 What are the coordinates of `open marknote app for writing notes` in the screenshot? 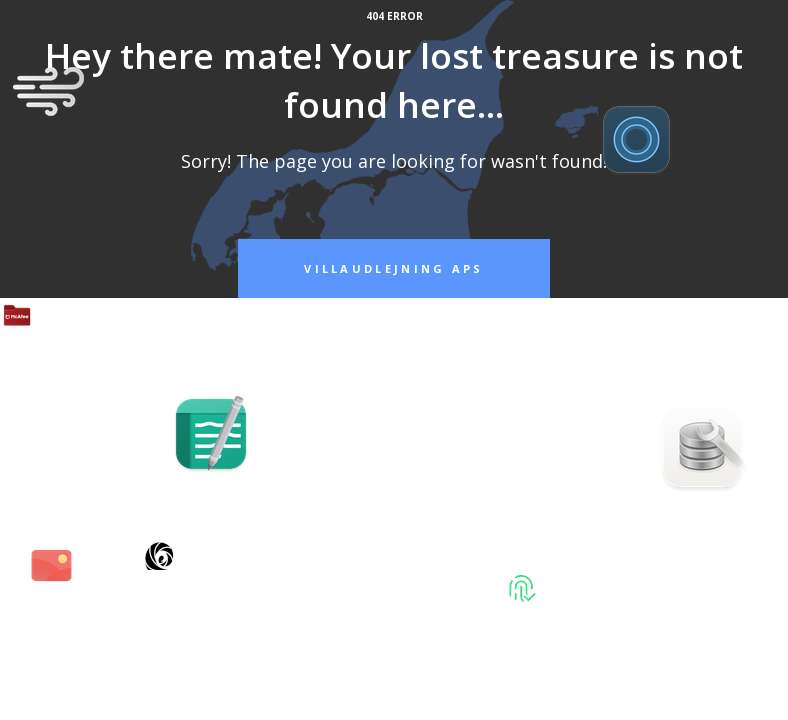 It's located at (211, 434).